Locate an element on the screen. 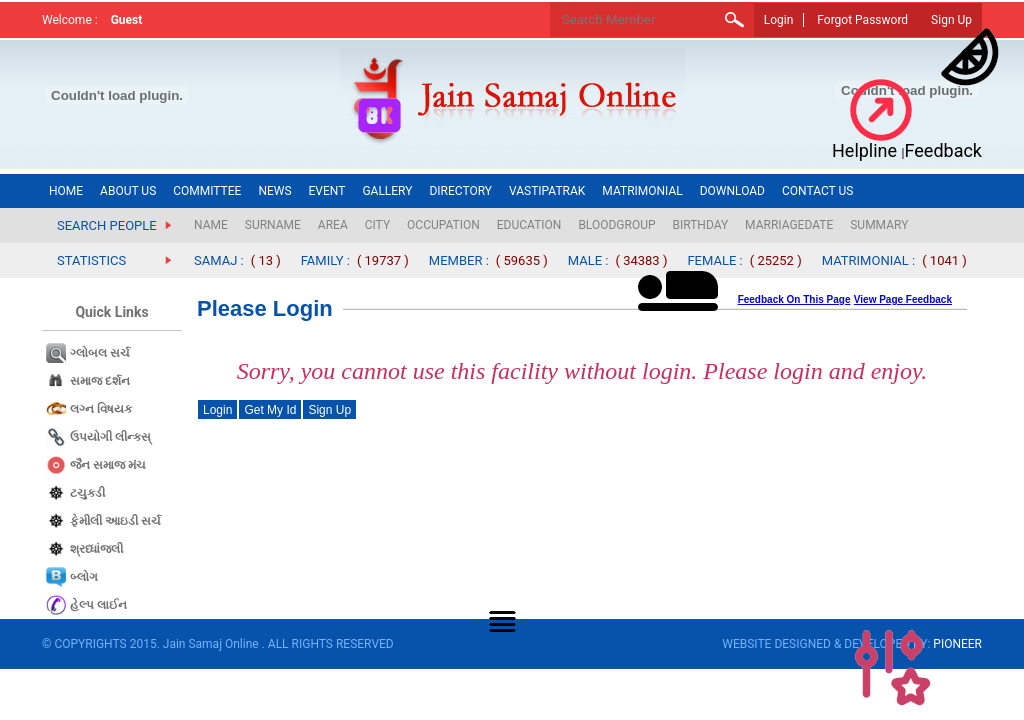 Image resolution: width=1024 pixels, height=720 pixels. open navigation menu is located at coordinates (502, 621).